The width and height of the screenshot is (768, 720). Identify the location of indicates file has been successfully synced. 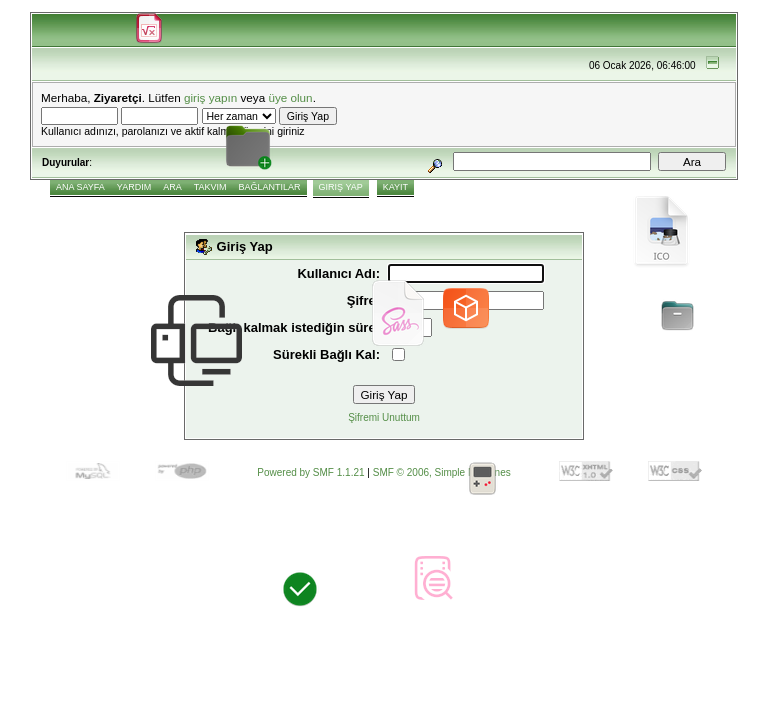
(300, 589).